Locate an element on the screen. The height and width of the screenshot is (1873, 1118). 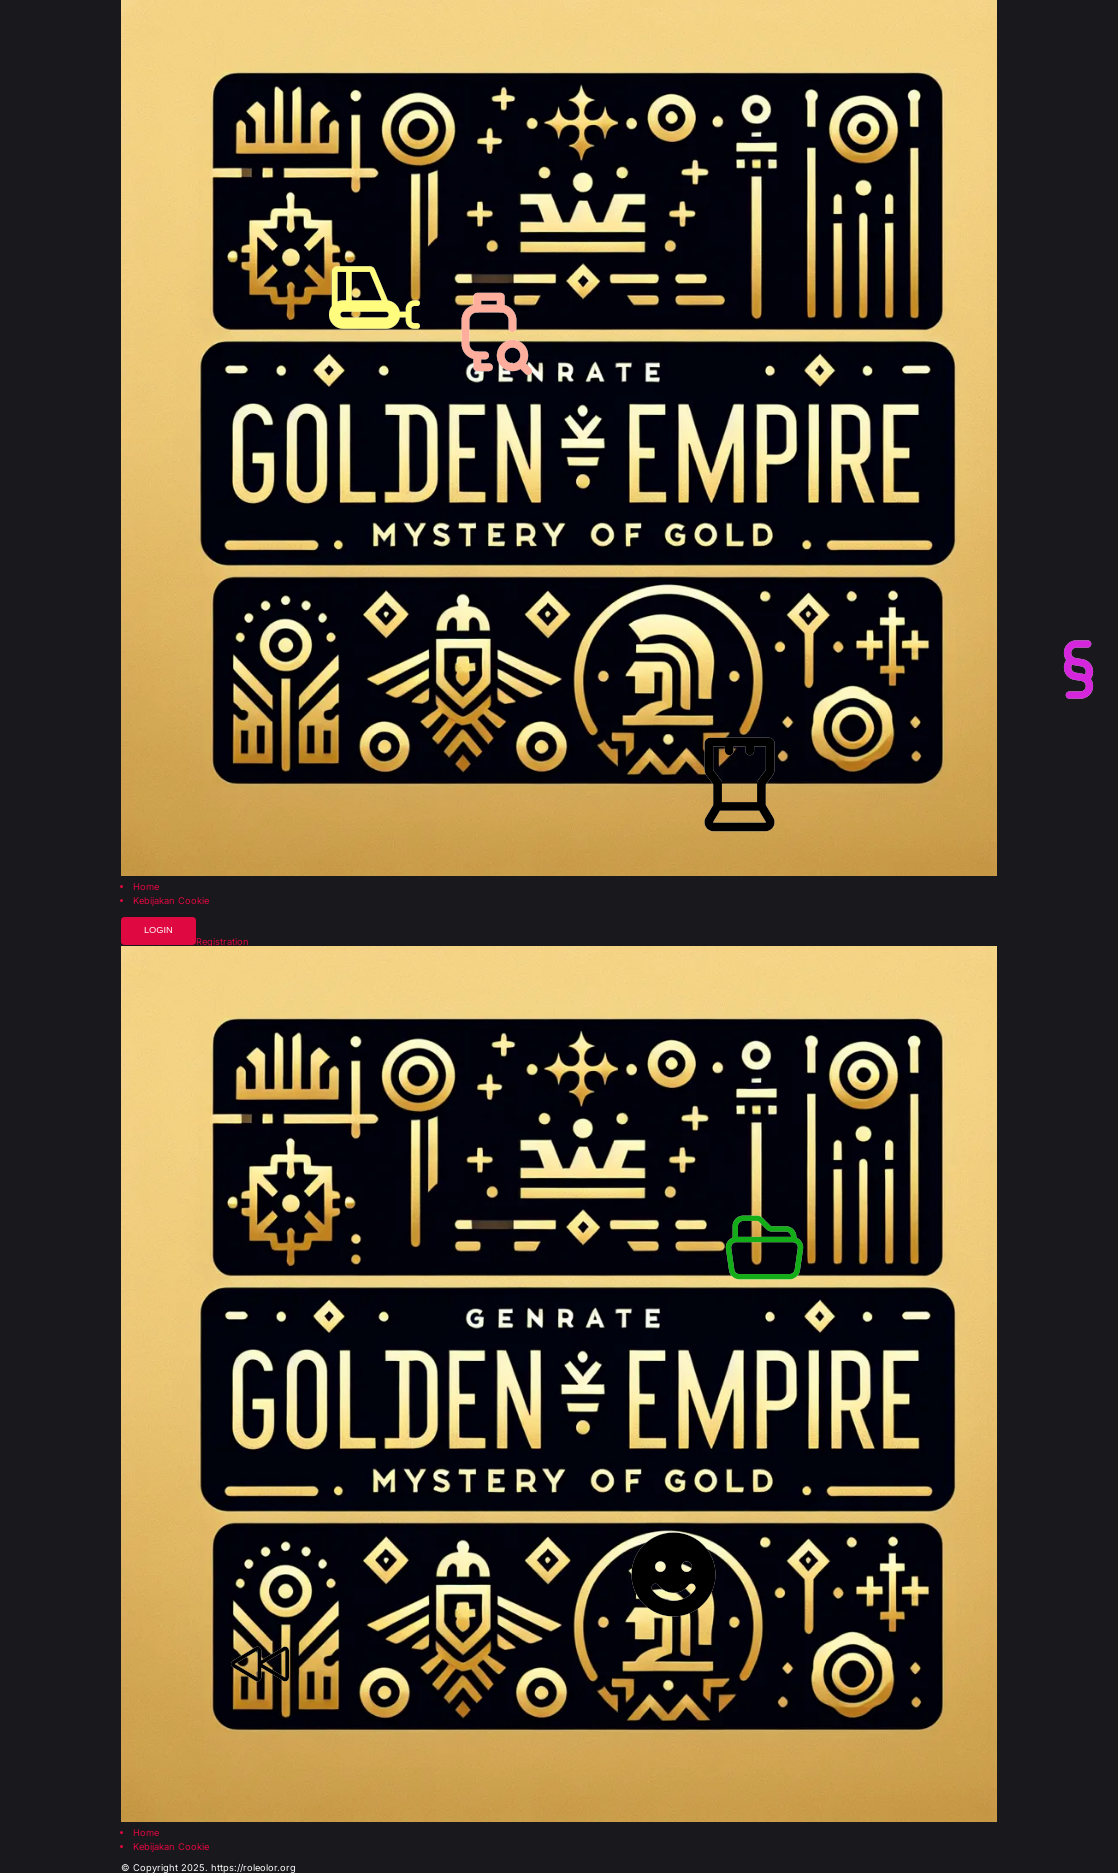
skip to previous track is located at coordinates (260, 1664).